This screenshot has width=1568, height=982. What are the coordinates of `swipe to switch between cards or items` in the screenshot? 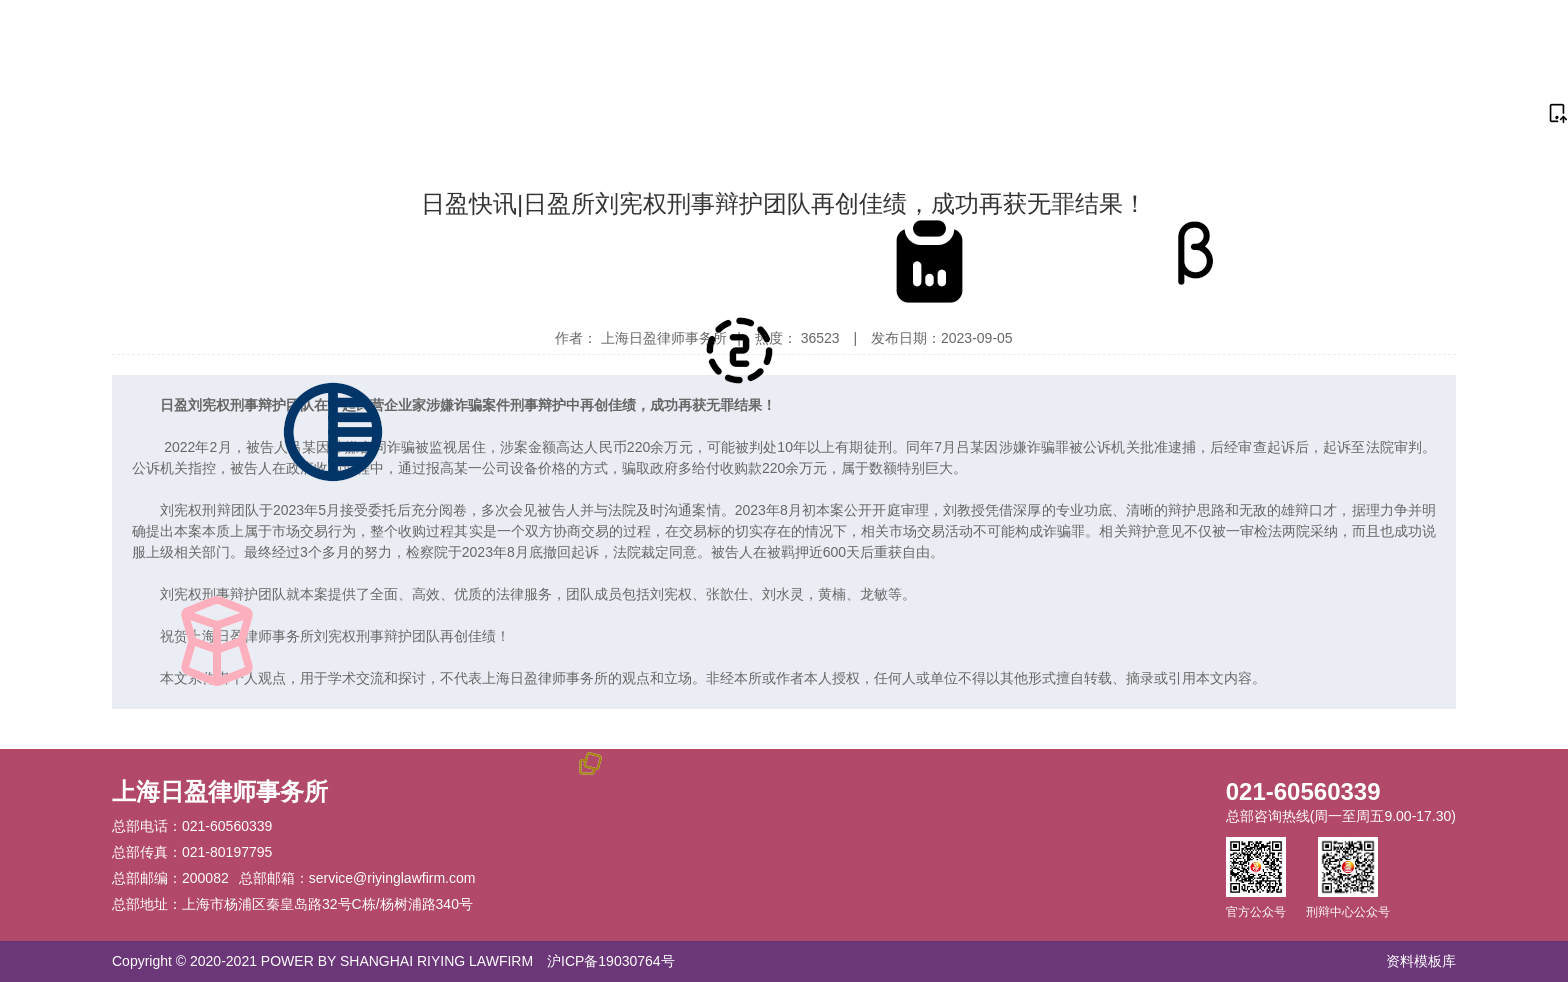 It's located at (590, 763).